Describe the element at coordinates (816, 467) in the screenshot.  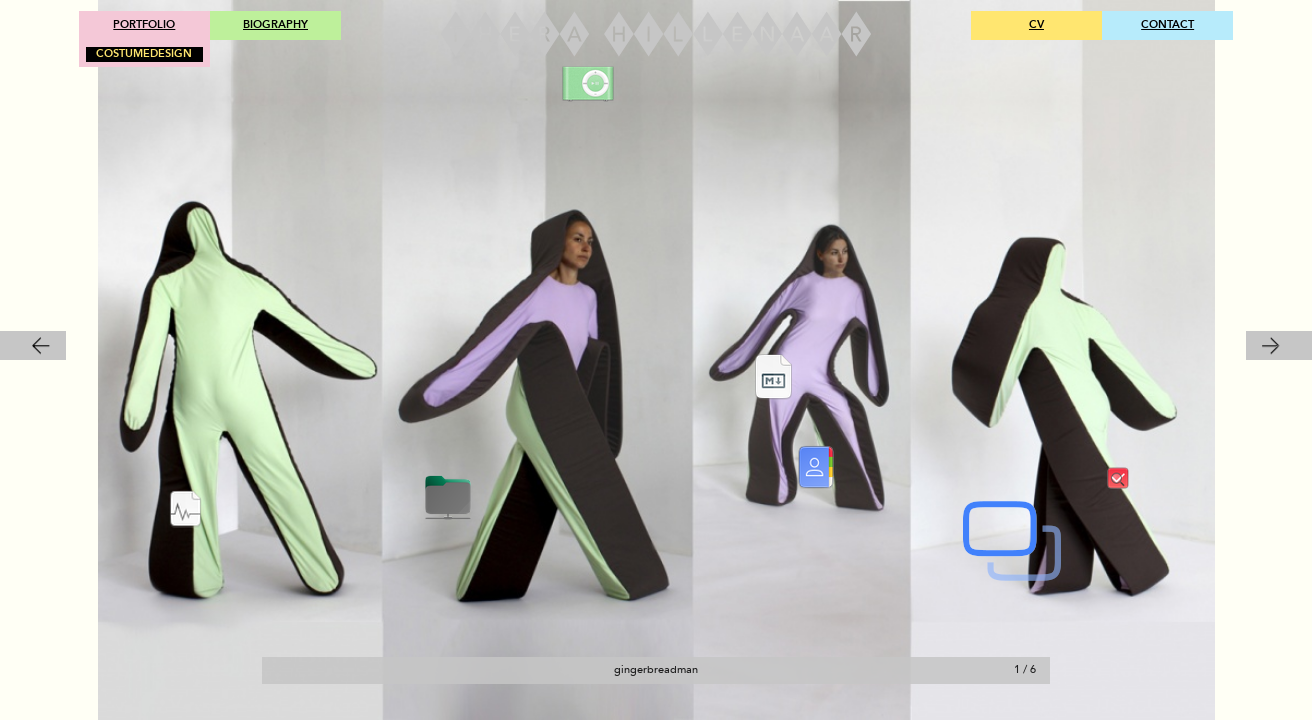
I see `open the address book application` at that location.